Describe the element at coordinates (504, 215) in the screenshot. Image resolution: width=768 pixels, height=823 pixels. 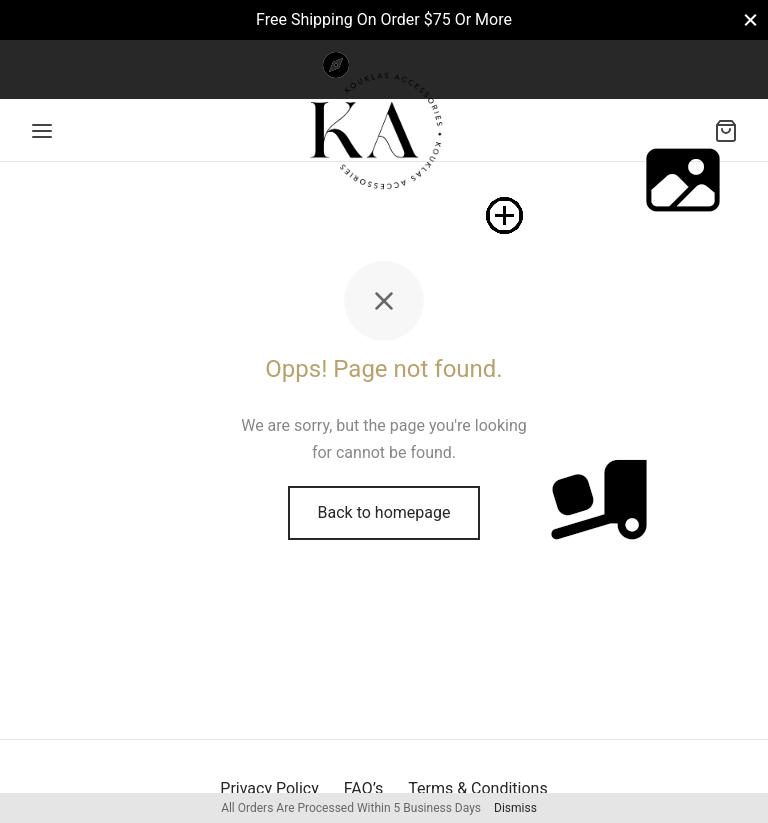
I see `add a new item` at that location.